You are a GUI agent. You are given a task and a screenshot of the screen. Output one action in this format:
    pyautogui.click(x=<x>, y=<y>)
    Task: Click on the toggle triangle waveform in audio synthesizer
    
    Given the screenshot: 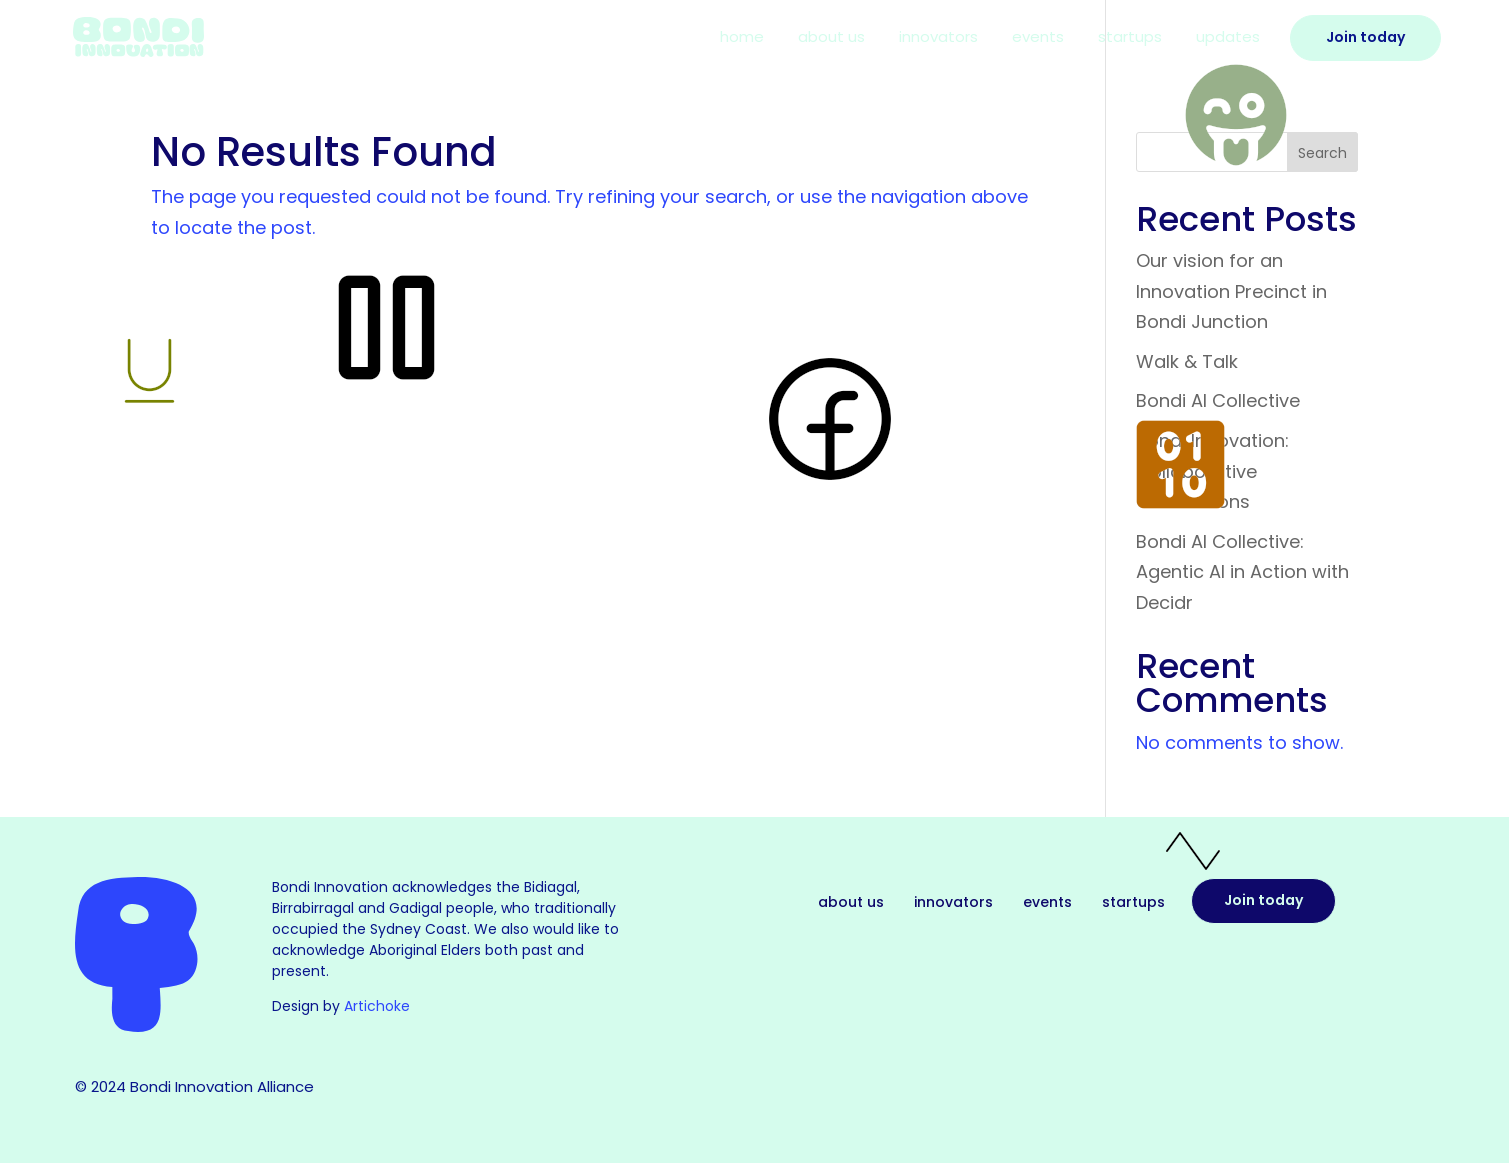 What is the action you would take?
    pyautogui.click(x=1193, y=851)
    